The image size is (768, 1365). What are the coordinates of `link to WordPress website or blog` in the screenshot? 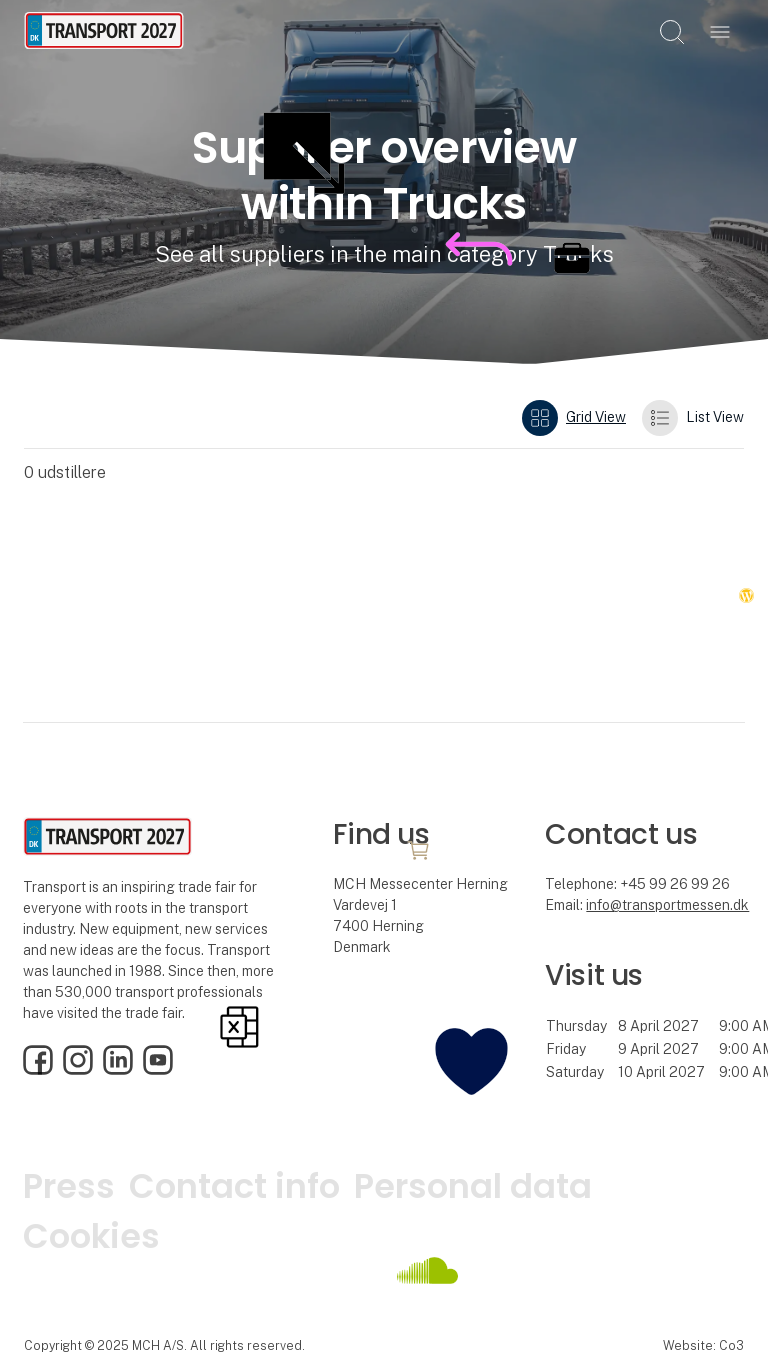 It's located at (746, 595).